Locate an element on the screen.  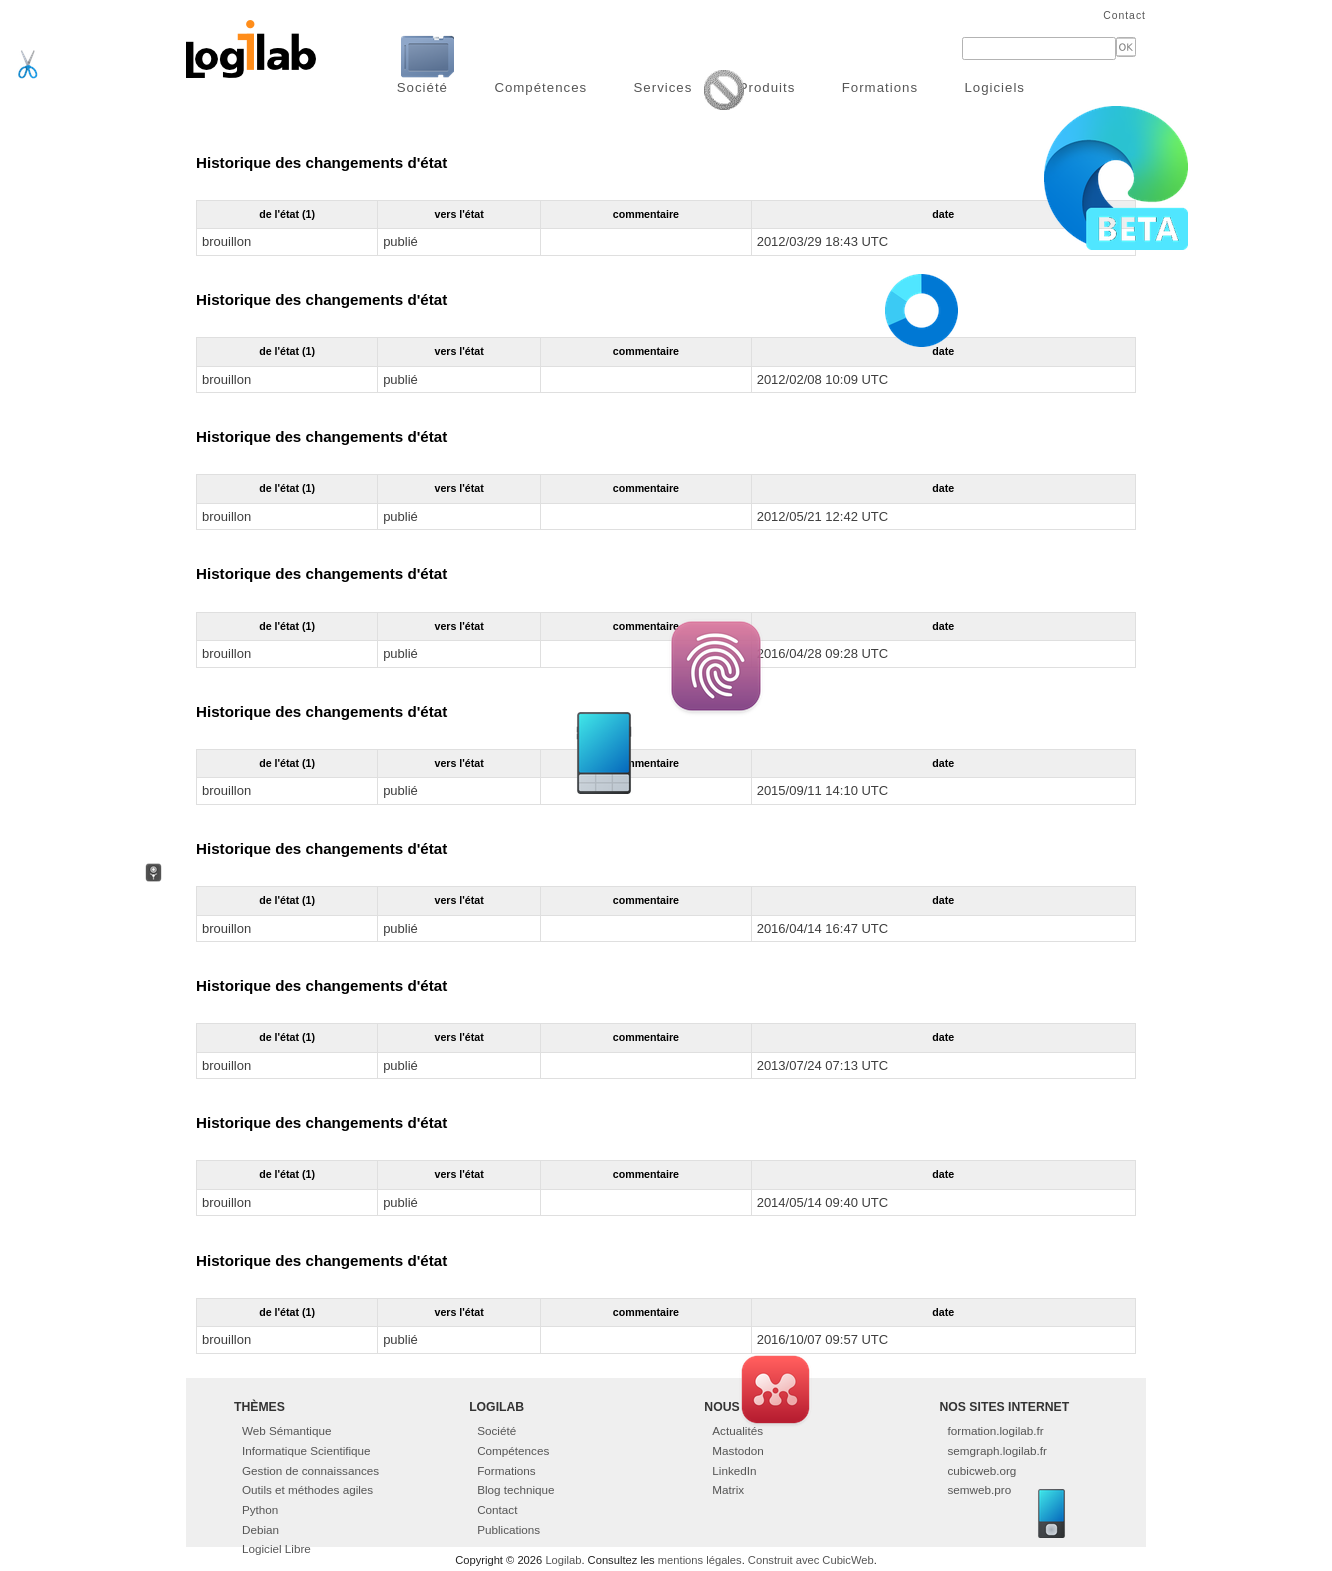
cut selected content to clipboard is located at coordinates (28, 64).